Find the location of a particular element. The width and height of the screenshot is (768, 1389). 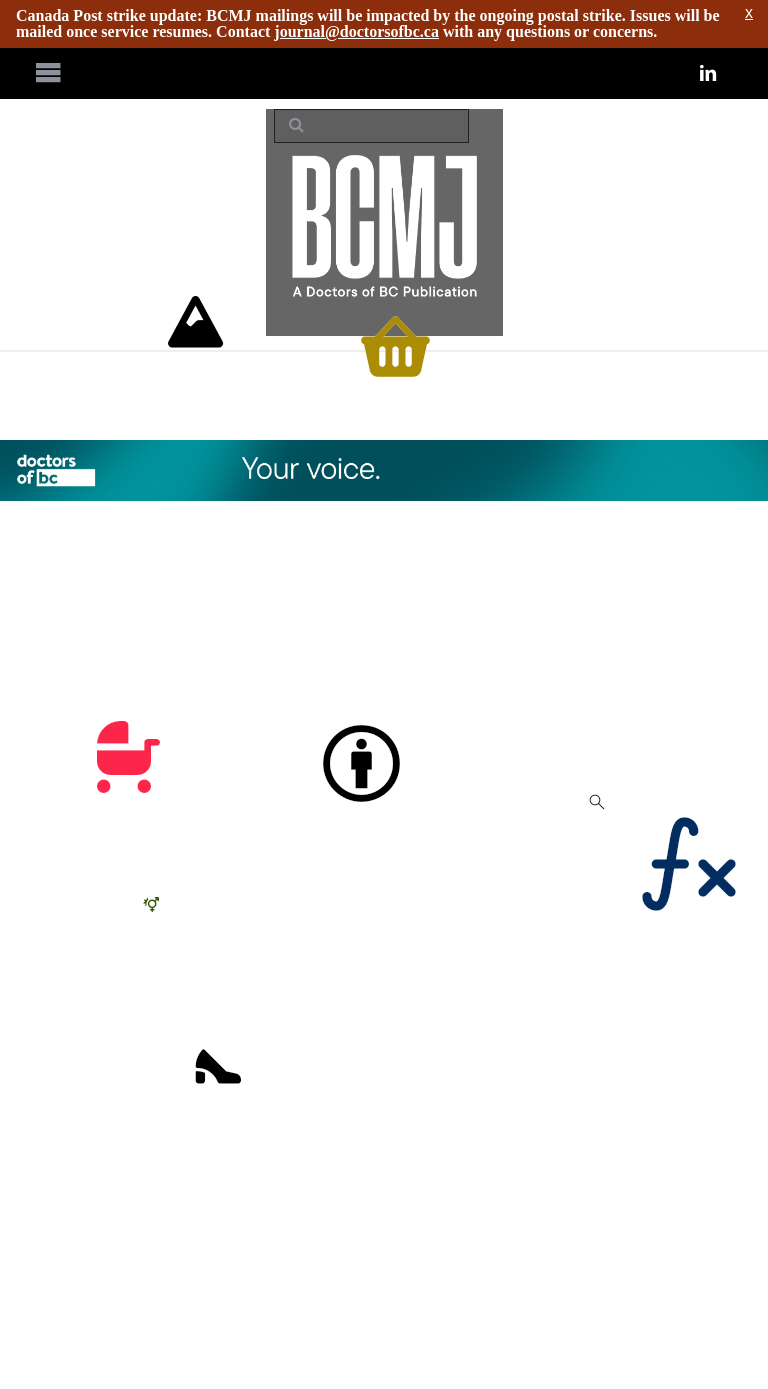

access baby or parenting-related features is located at coordinates (124, 757).